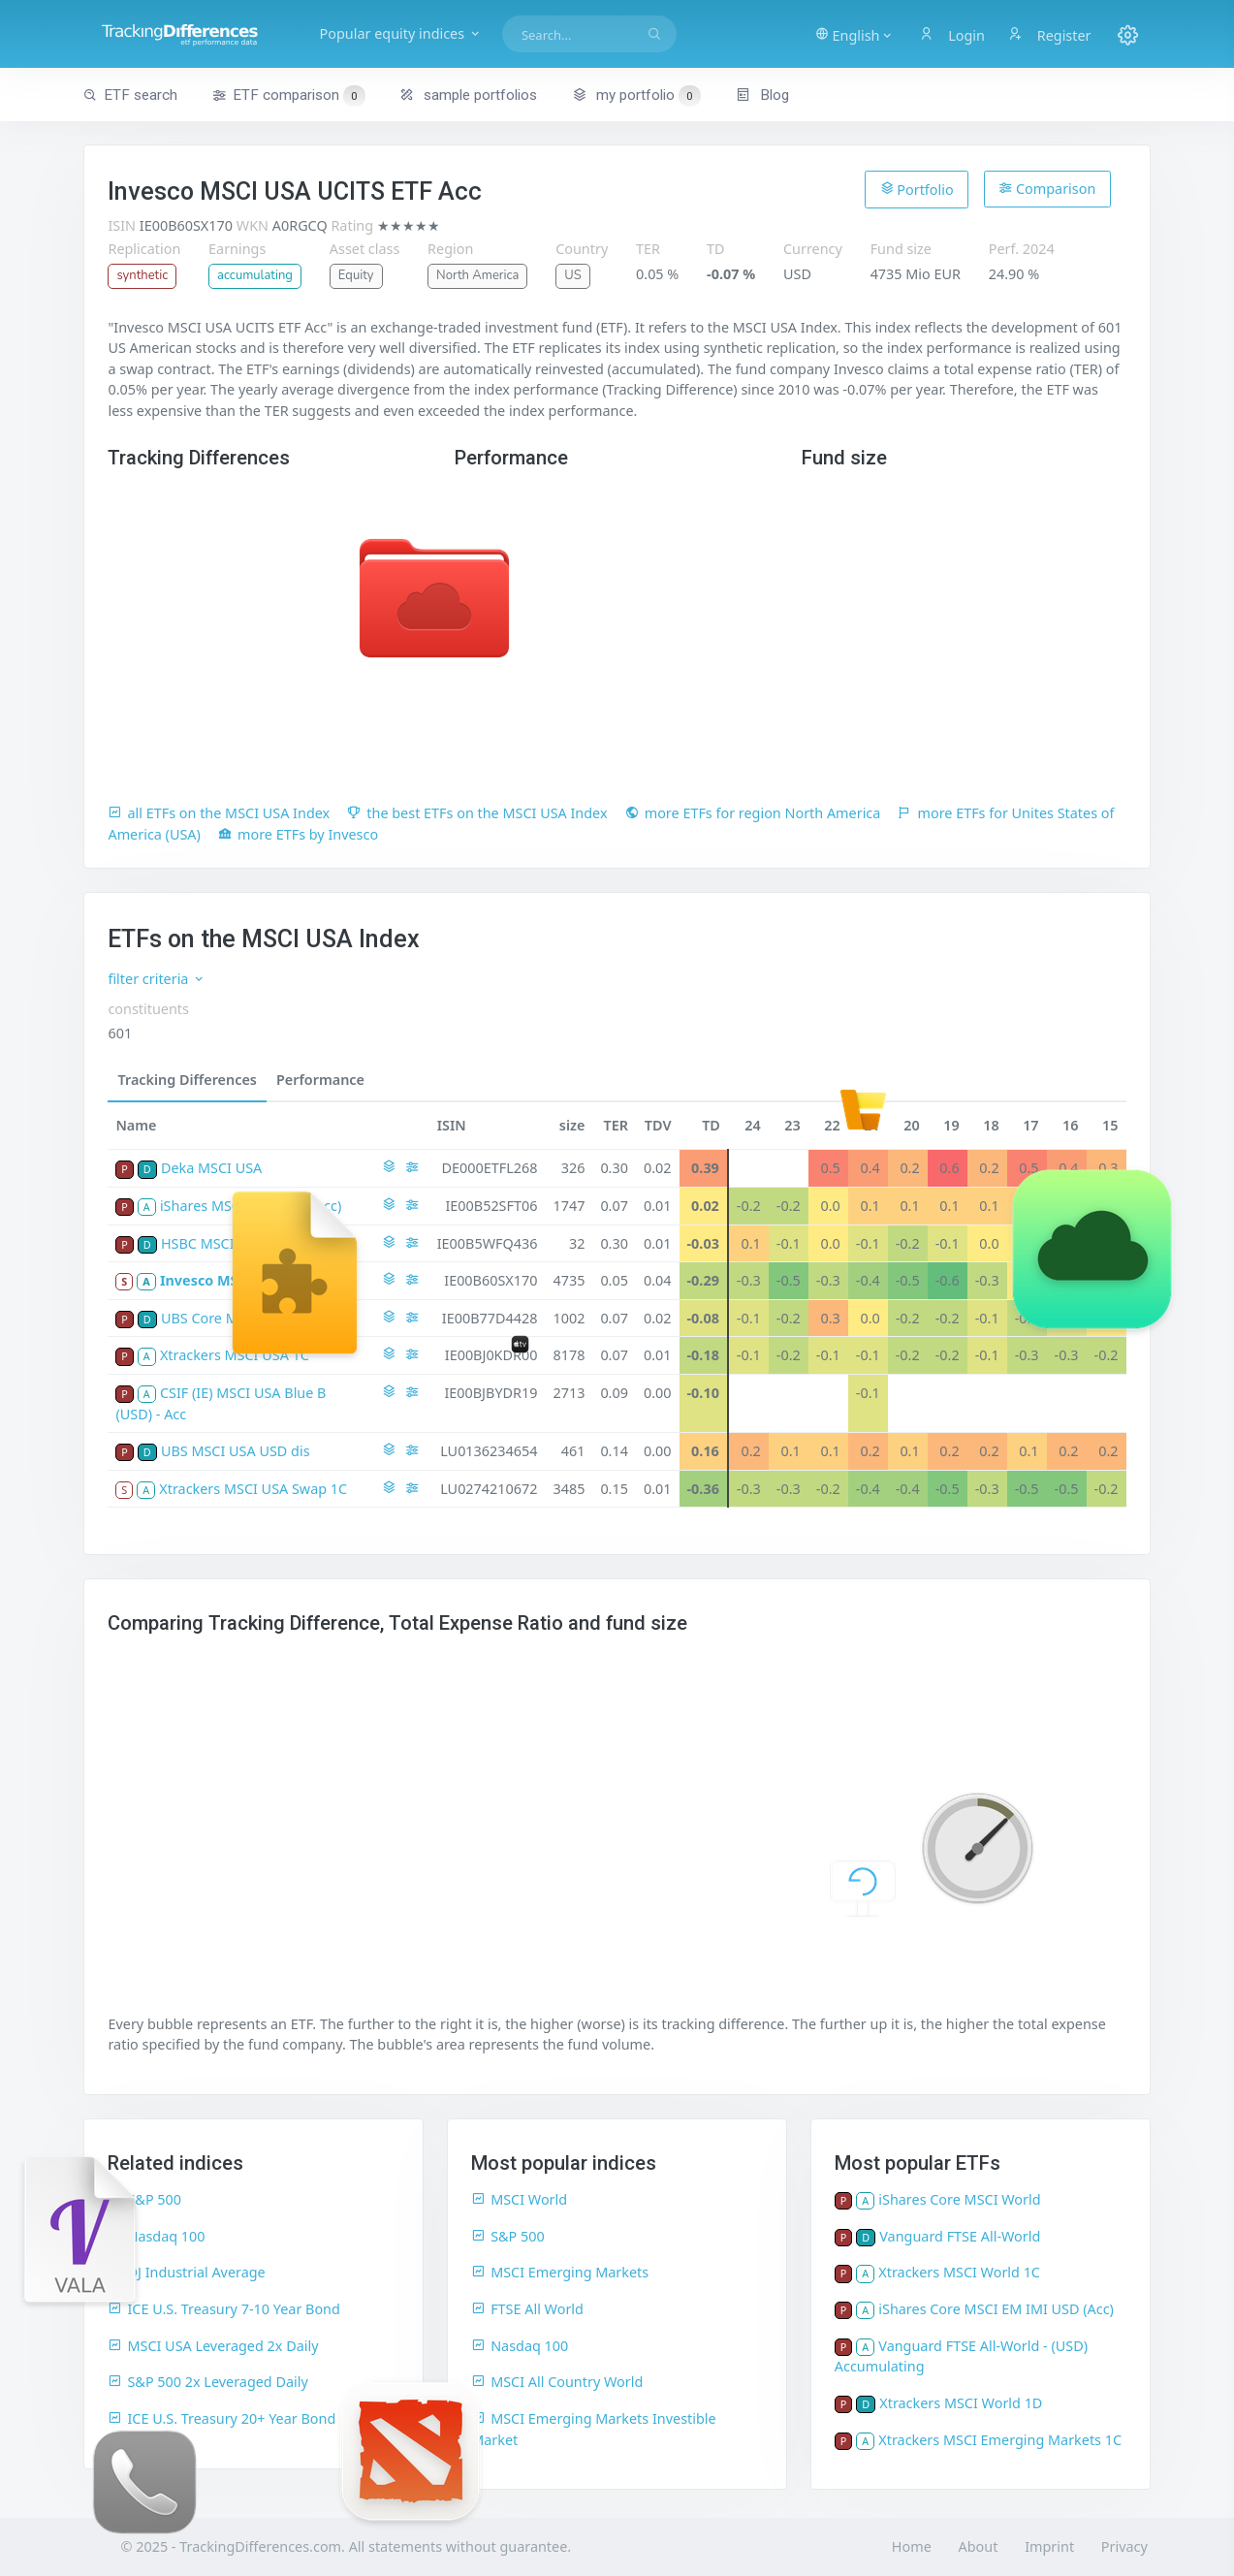  What do you see at coordinates (1092, 1249) in the screenshot?
I see `open 4k video downloader app` at bounding box center [1092, 1249].